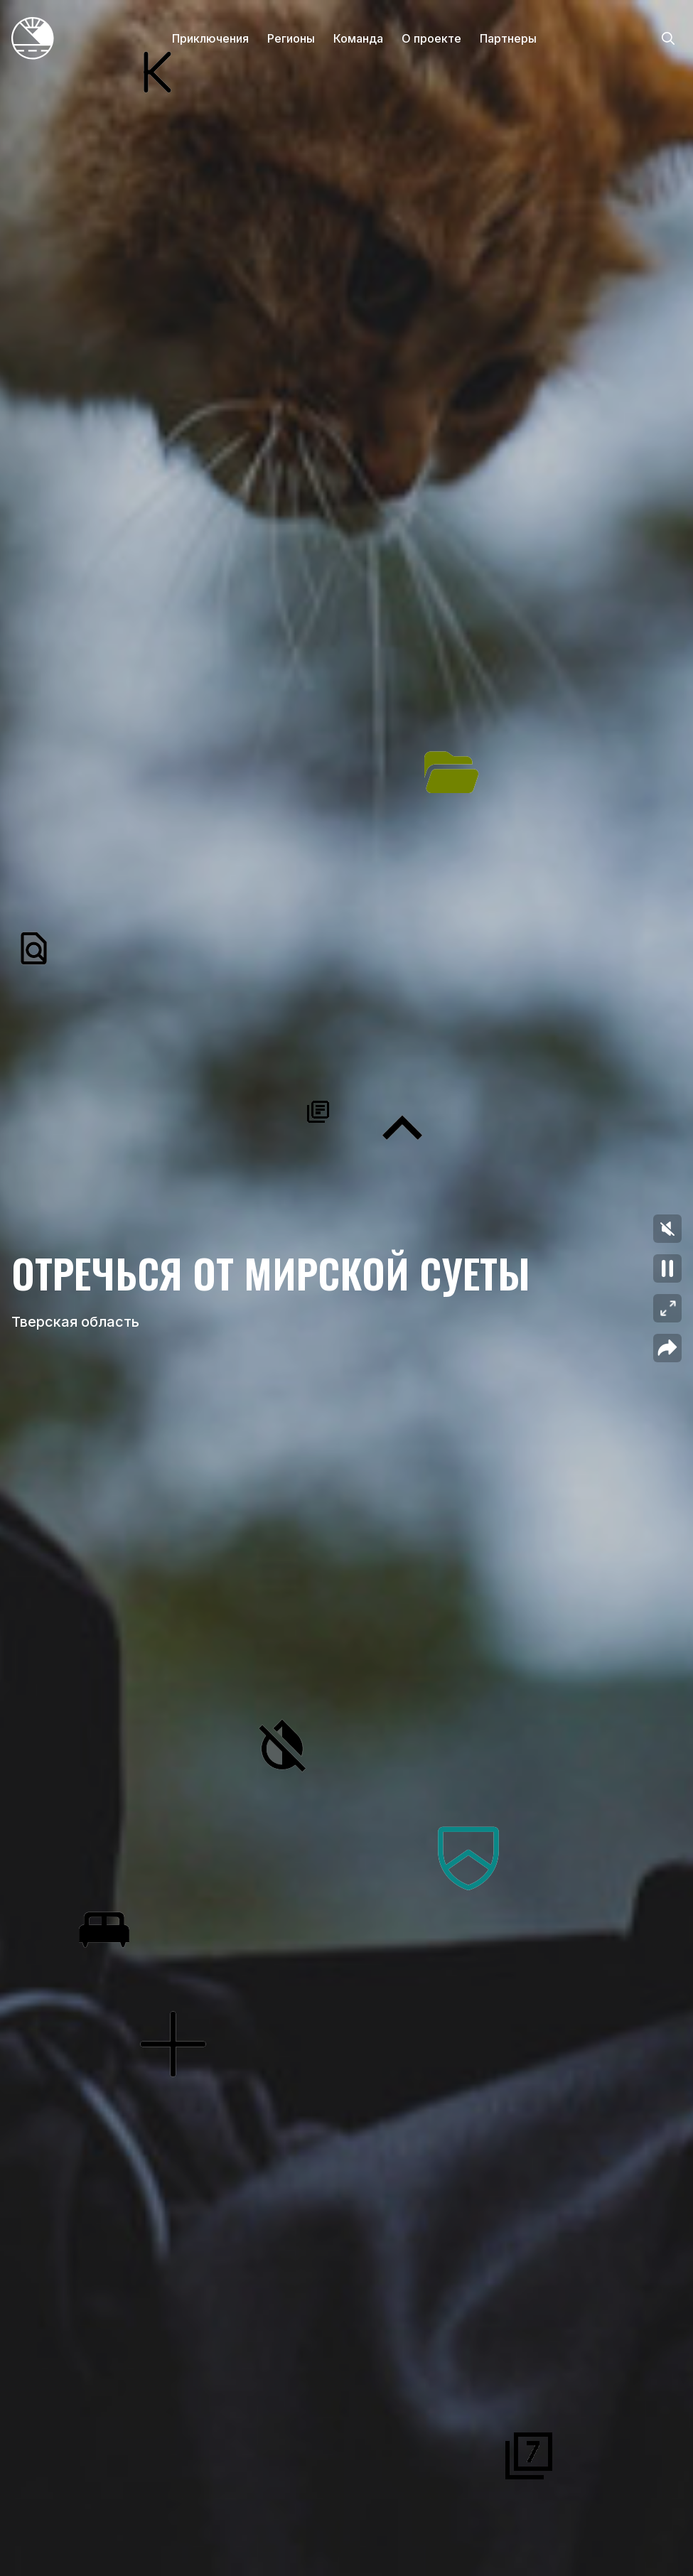  What do you see at coordinates (33, 948) in the screenshot?
I see `search within the current document` at bounding box center [33, 948].